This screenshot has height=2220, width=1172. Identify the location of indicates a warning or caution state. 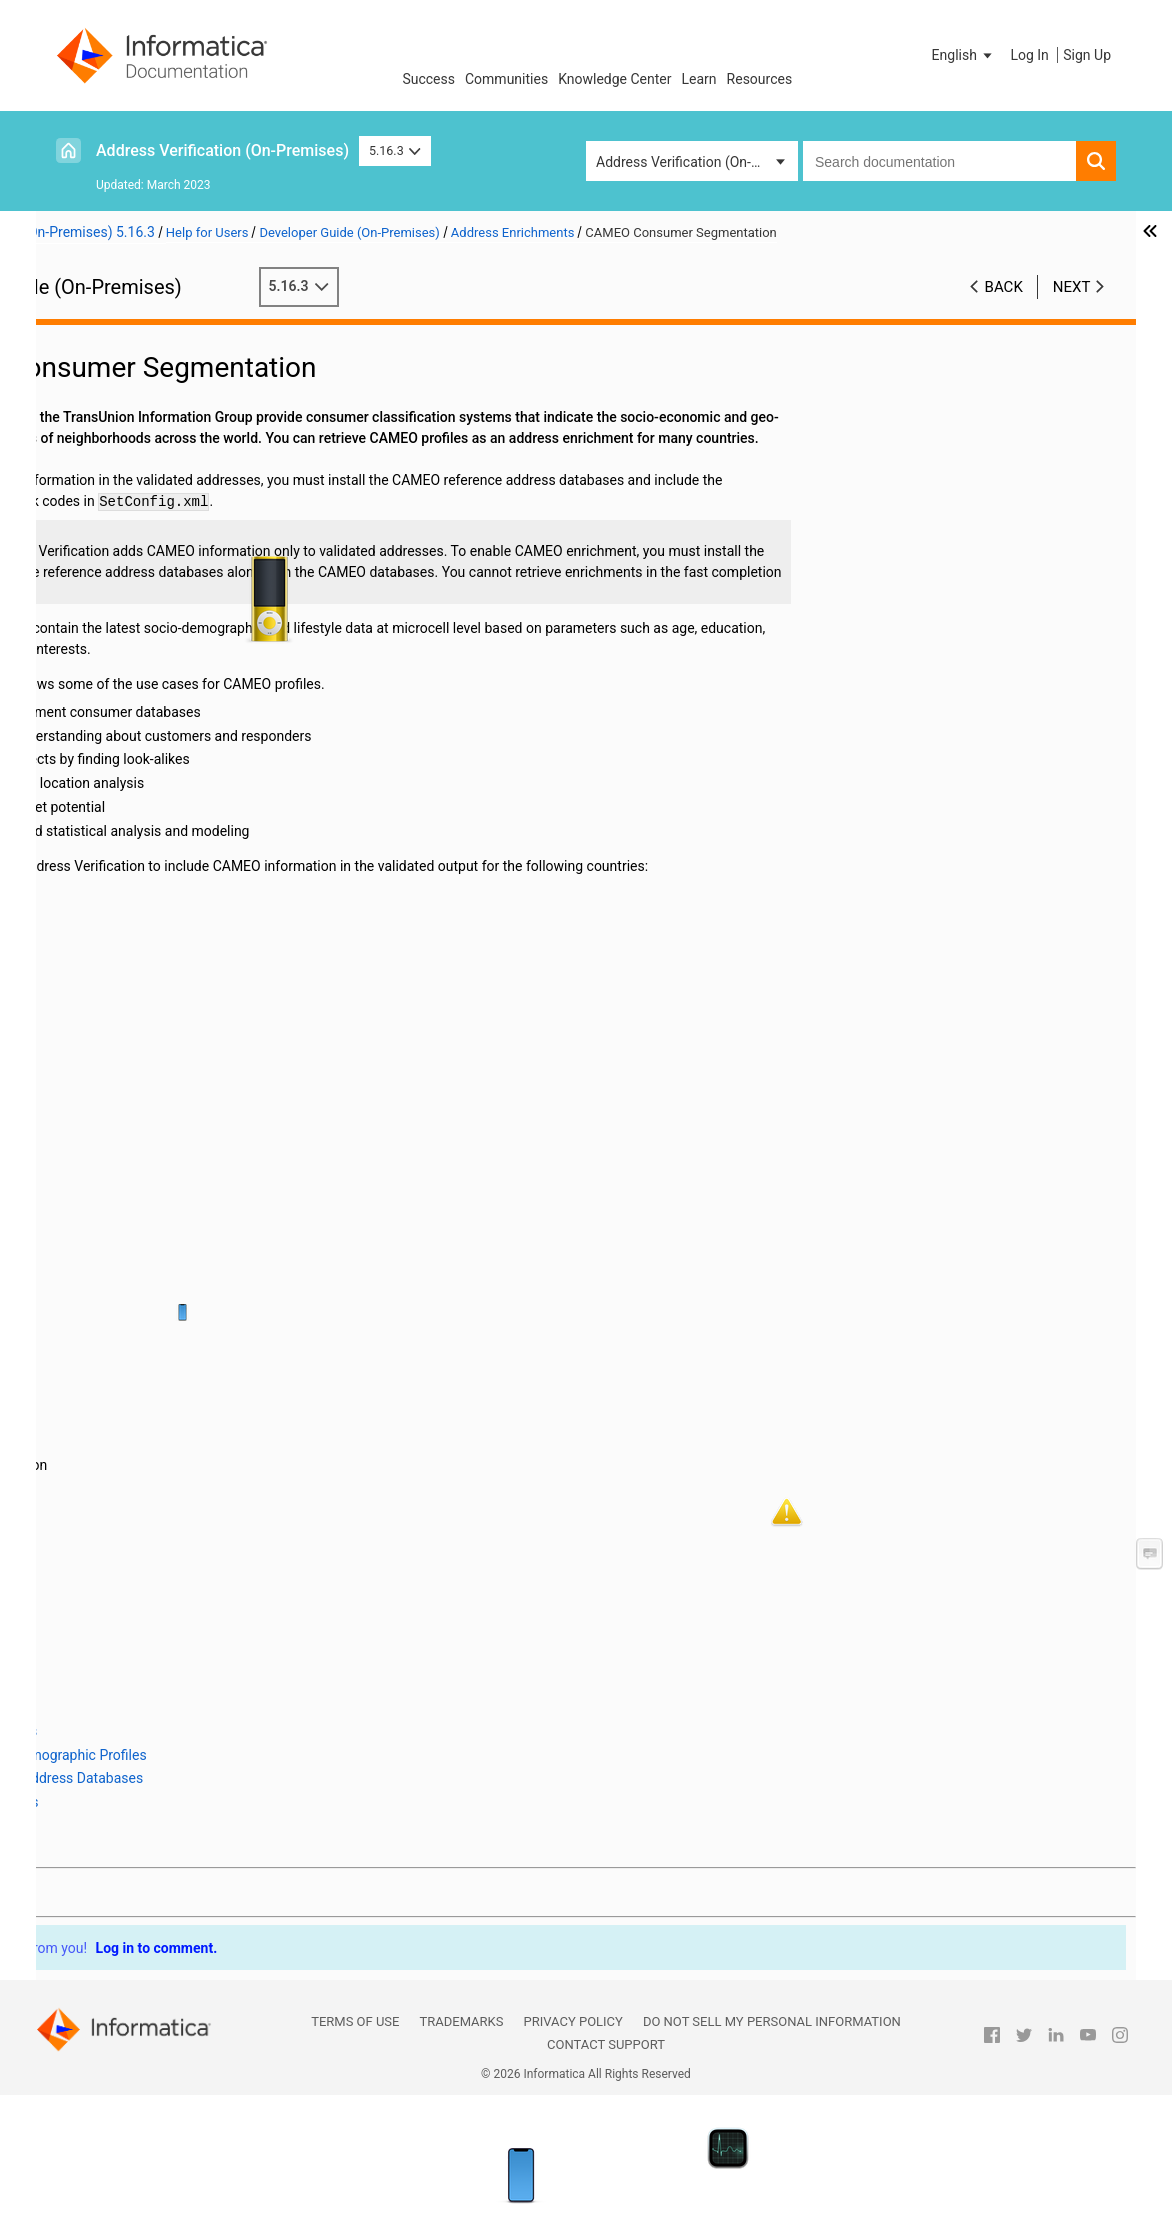
(765, 1538).